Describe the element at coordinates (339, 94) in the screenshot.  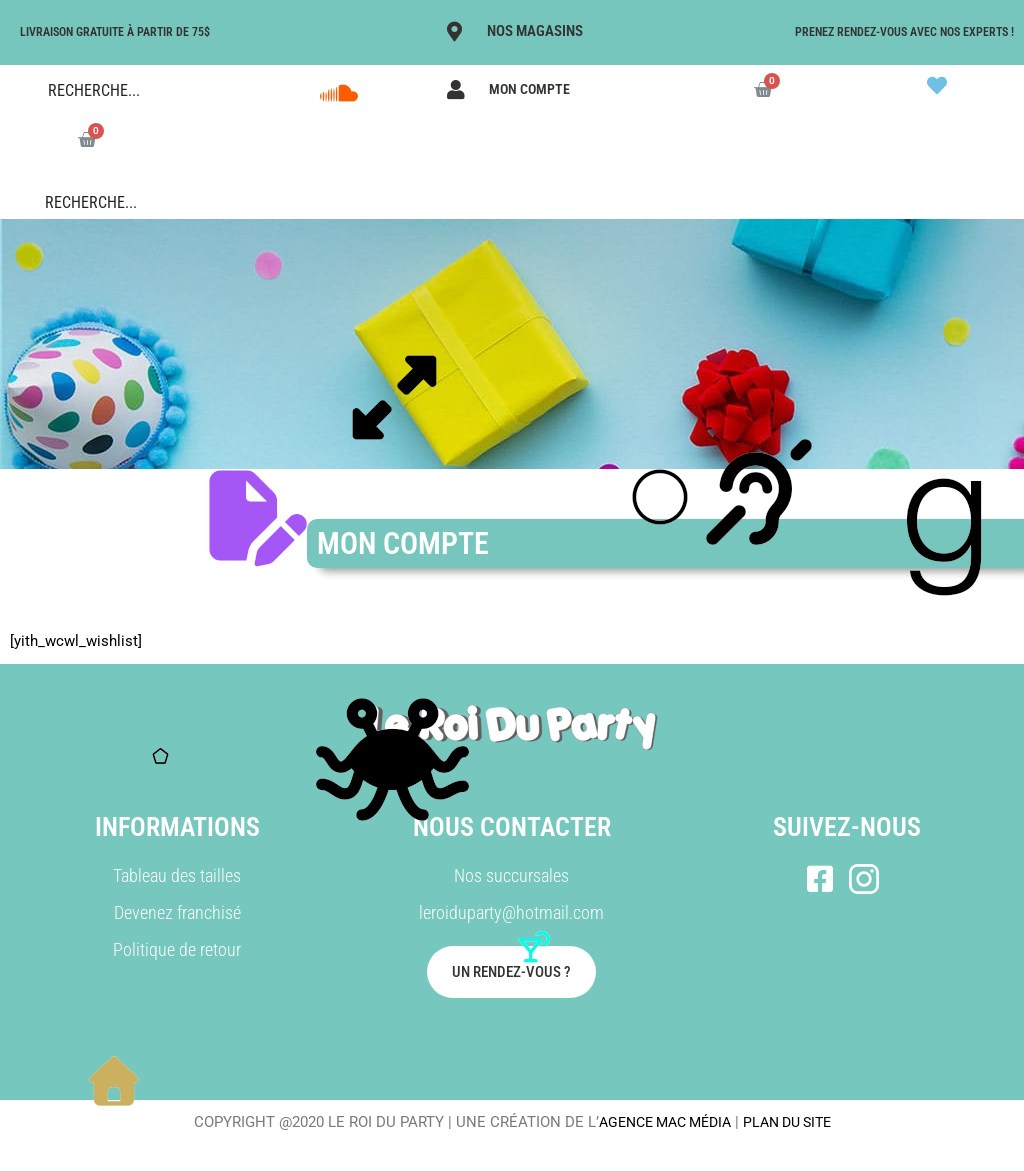
I see `open soundcloud app` at that location.